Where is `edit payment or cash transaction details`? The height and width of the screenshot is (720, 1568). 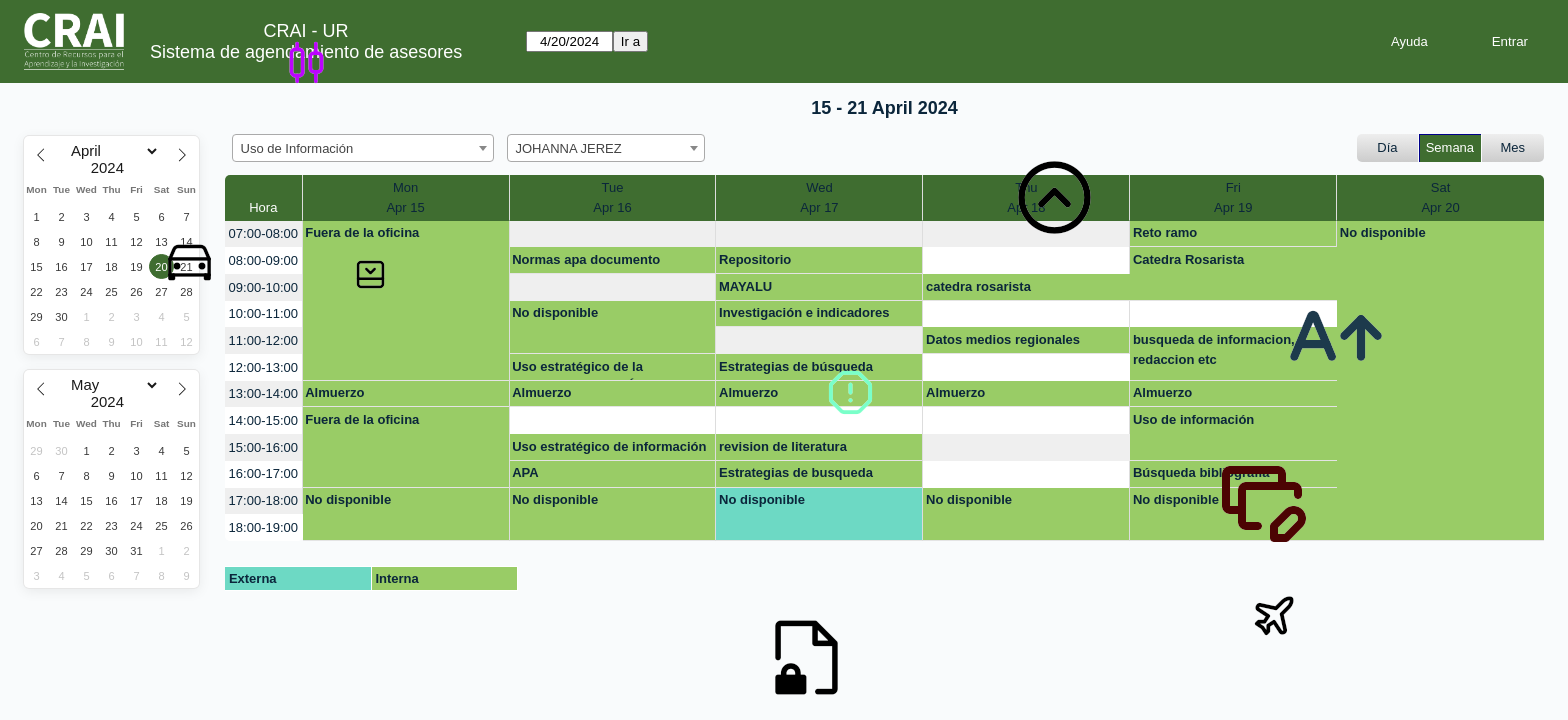 edit payment or cash transaction details is located at coordinates (1262, 498).